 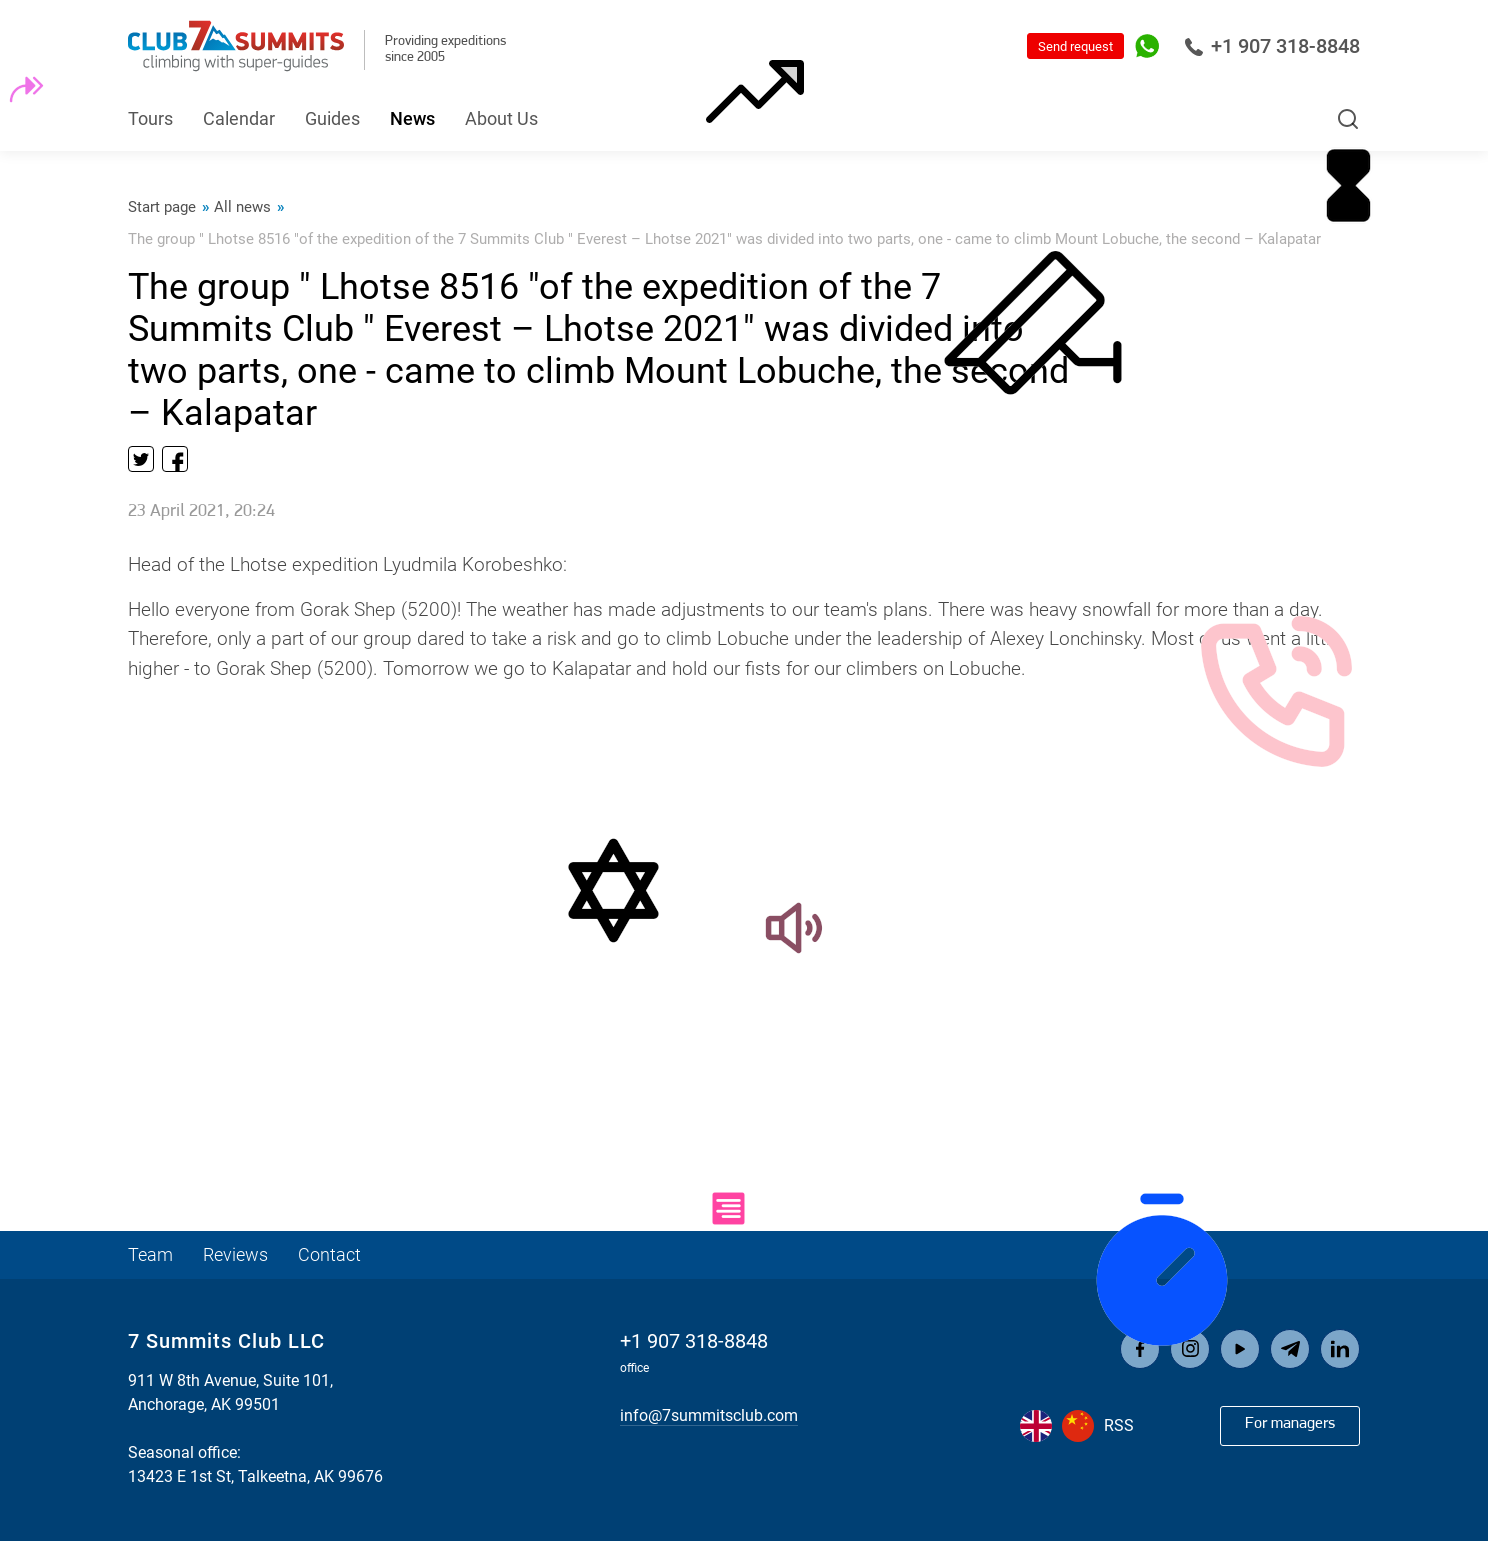 What do you see at coordinates (728, 1208) in the screenshot?
I see `align text to the right` at bounding box center [728, 1208].